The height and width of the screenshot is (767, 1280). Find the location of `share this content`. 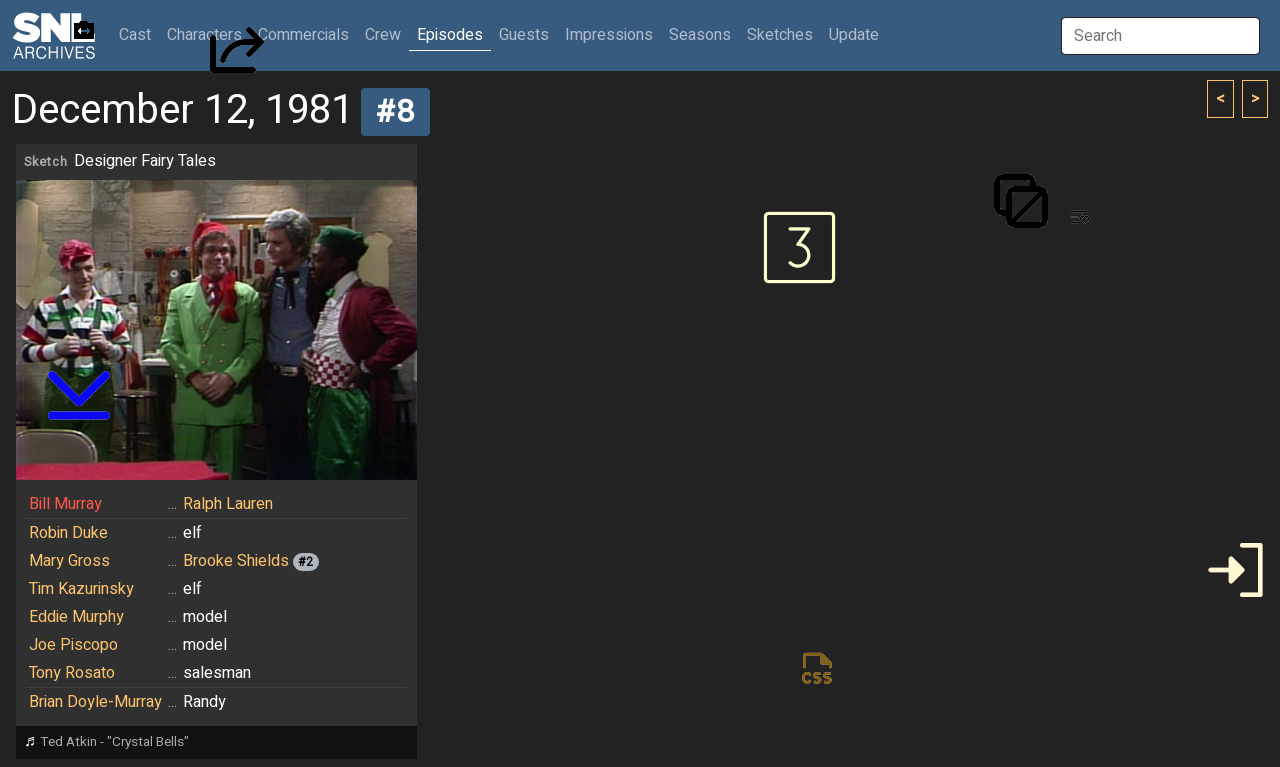

share this content is located at coordinates (237, 48).